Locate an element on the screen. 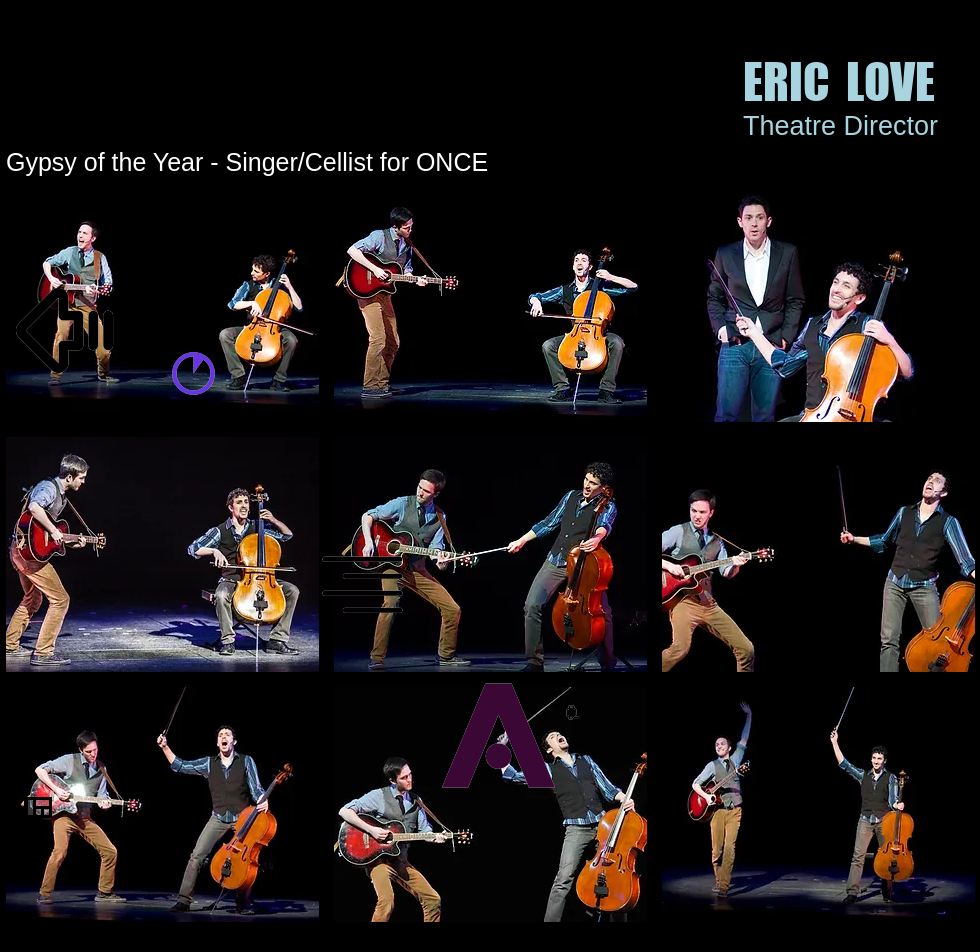 The width and height of the screenshot is (980, 952). align text to the right is located at coordinates (362, 586).